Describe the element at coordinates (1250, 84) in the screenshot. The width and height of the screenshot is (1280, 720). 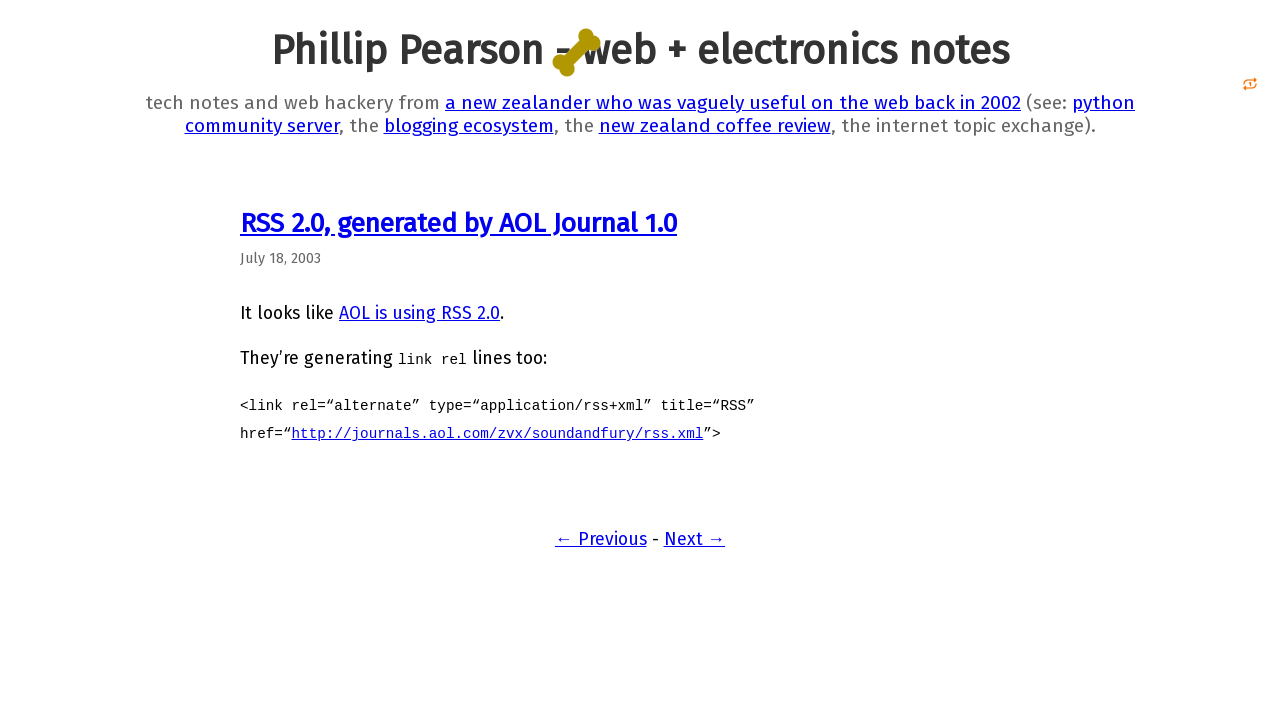
I see `repeat current track once` at that location.